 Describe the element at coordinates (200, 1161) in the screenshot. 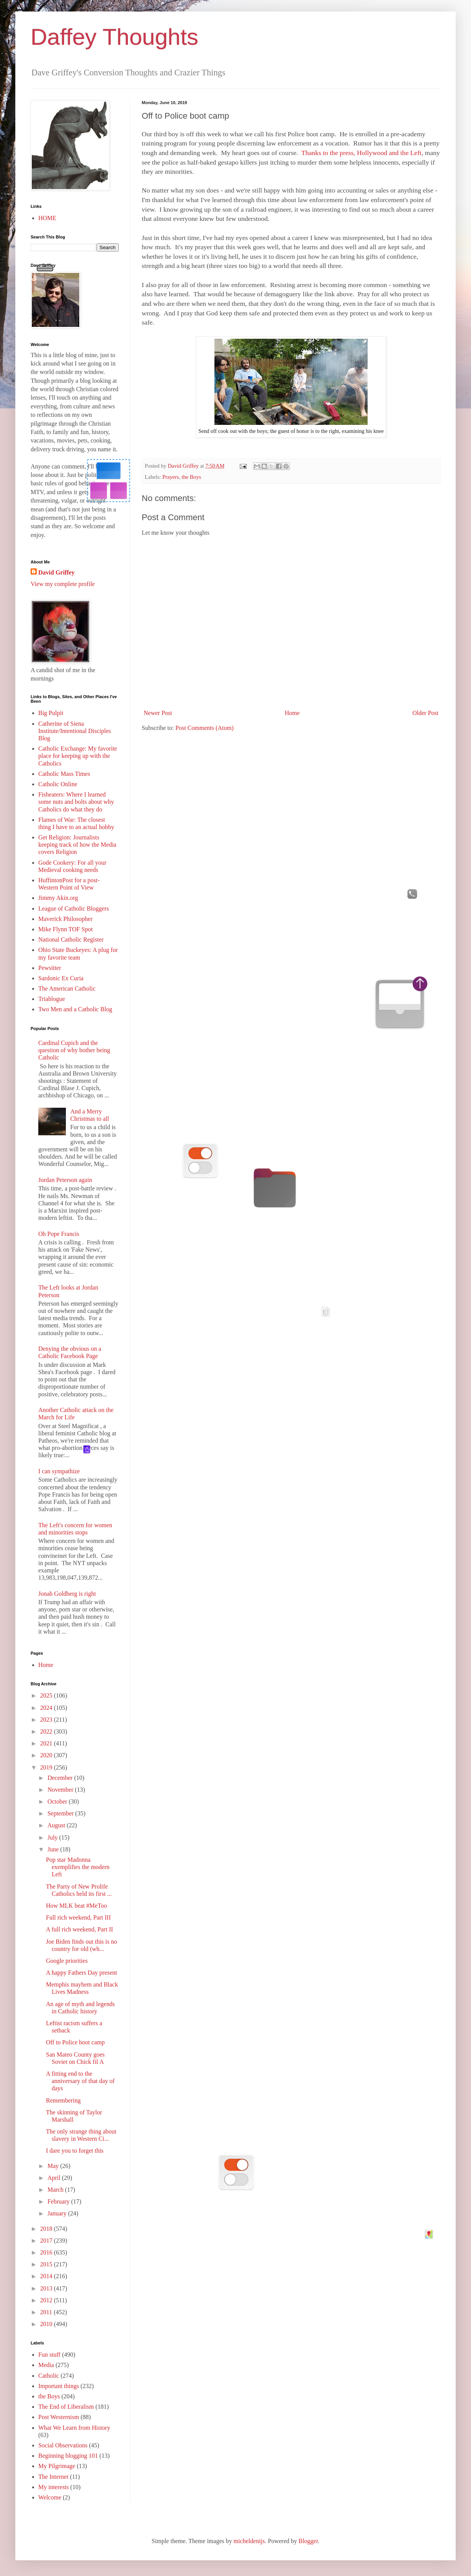

I see `open gnome tweaks settings` at that location.